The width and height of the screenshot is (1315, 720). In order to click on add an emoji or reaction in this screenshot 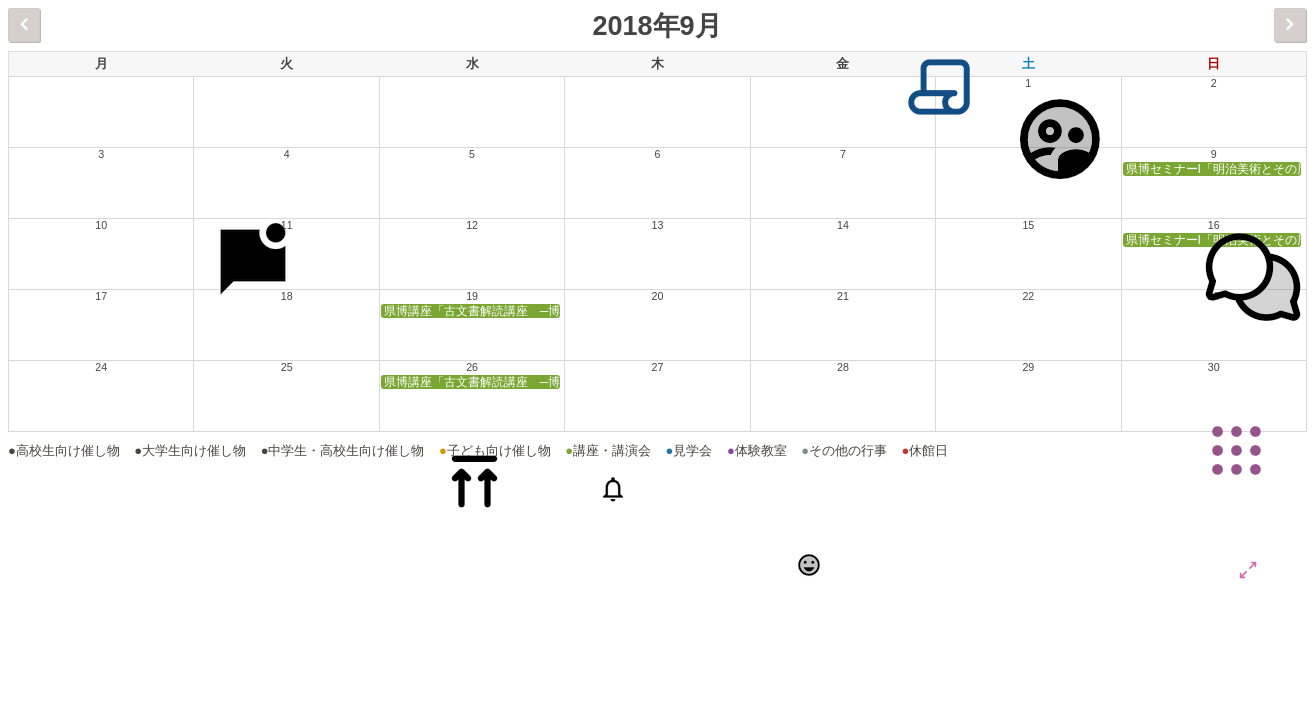, I will do `click(809, 565)`.